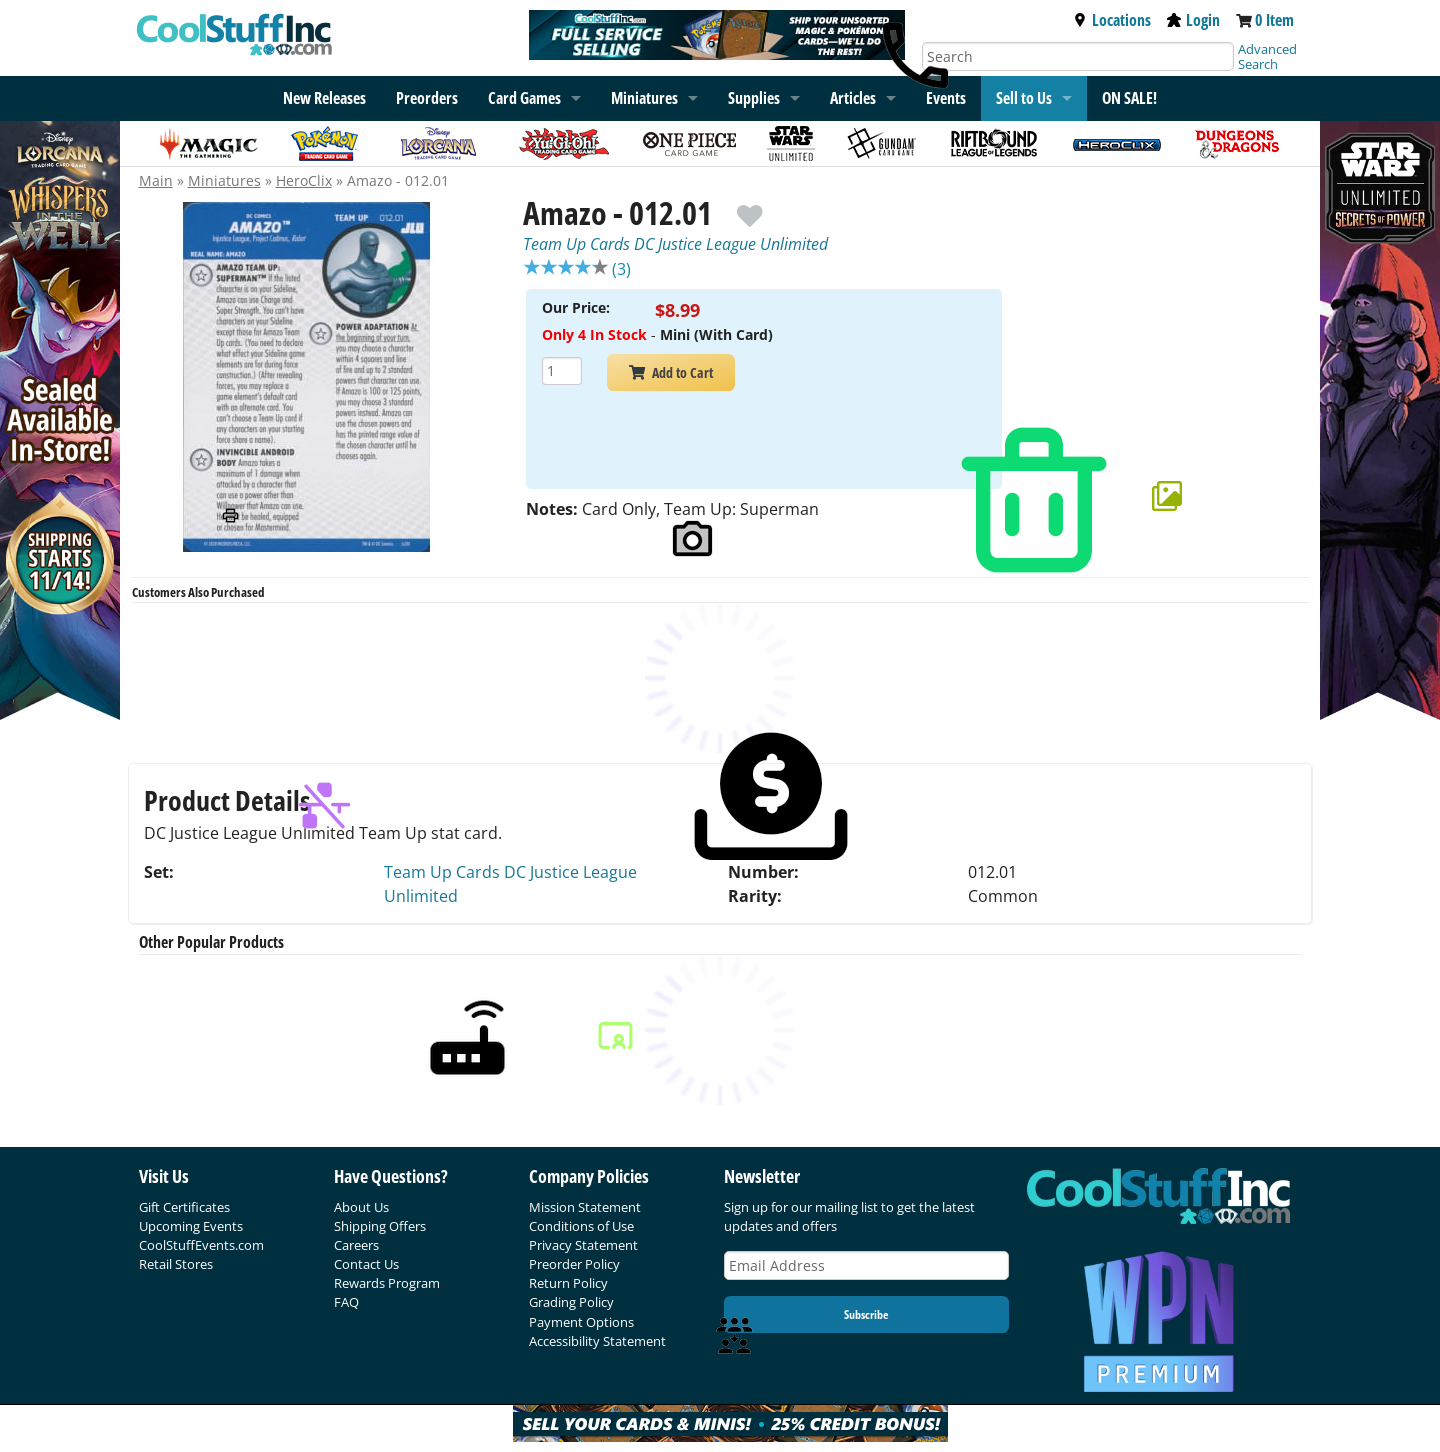  What do you see at coordinates (771, 792) in the screenshot?
I see `make a donation` at bounding box center [771, 792].